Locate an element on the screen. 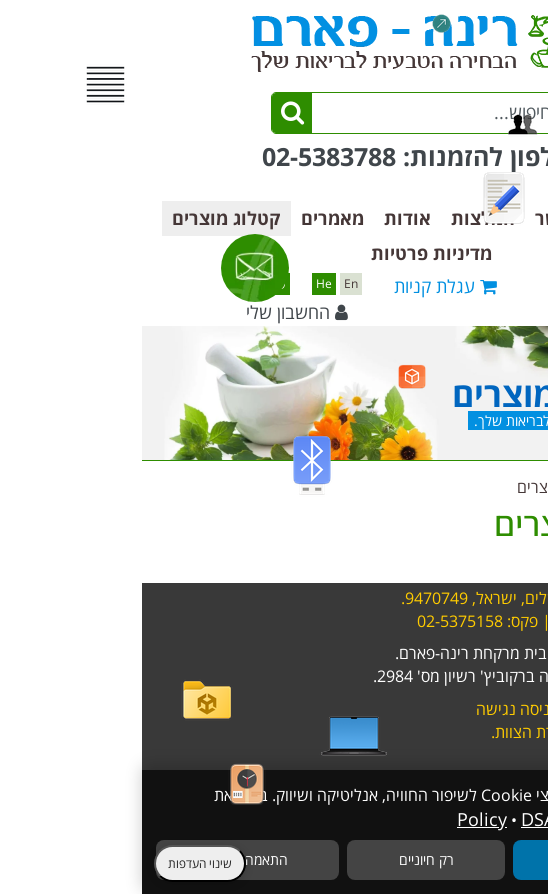  macbook pro 14-inch device icon is located at coordinates (354, 731).